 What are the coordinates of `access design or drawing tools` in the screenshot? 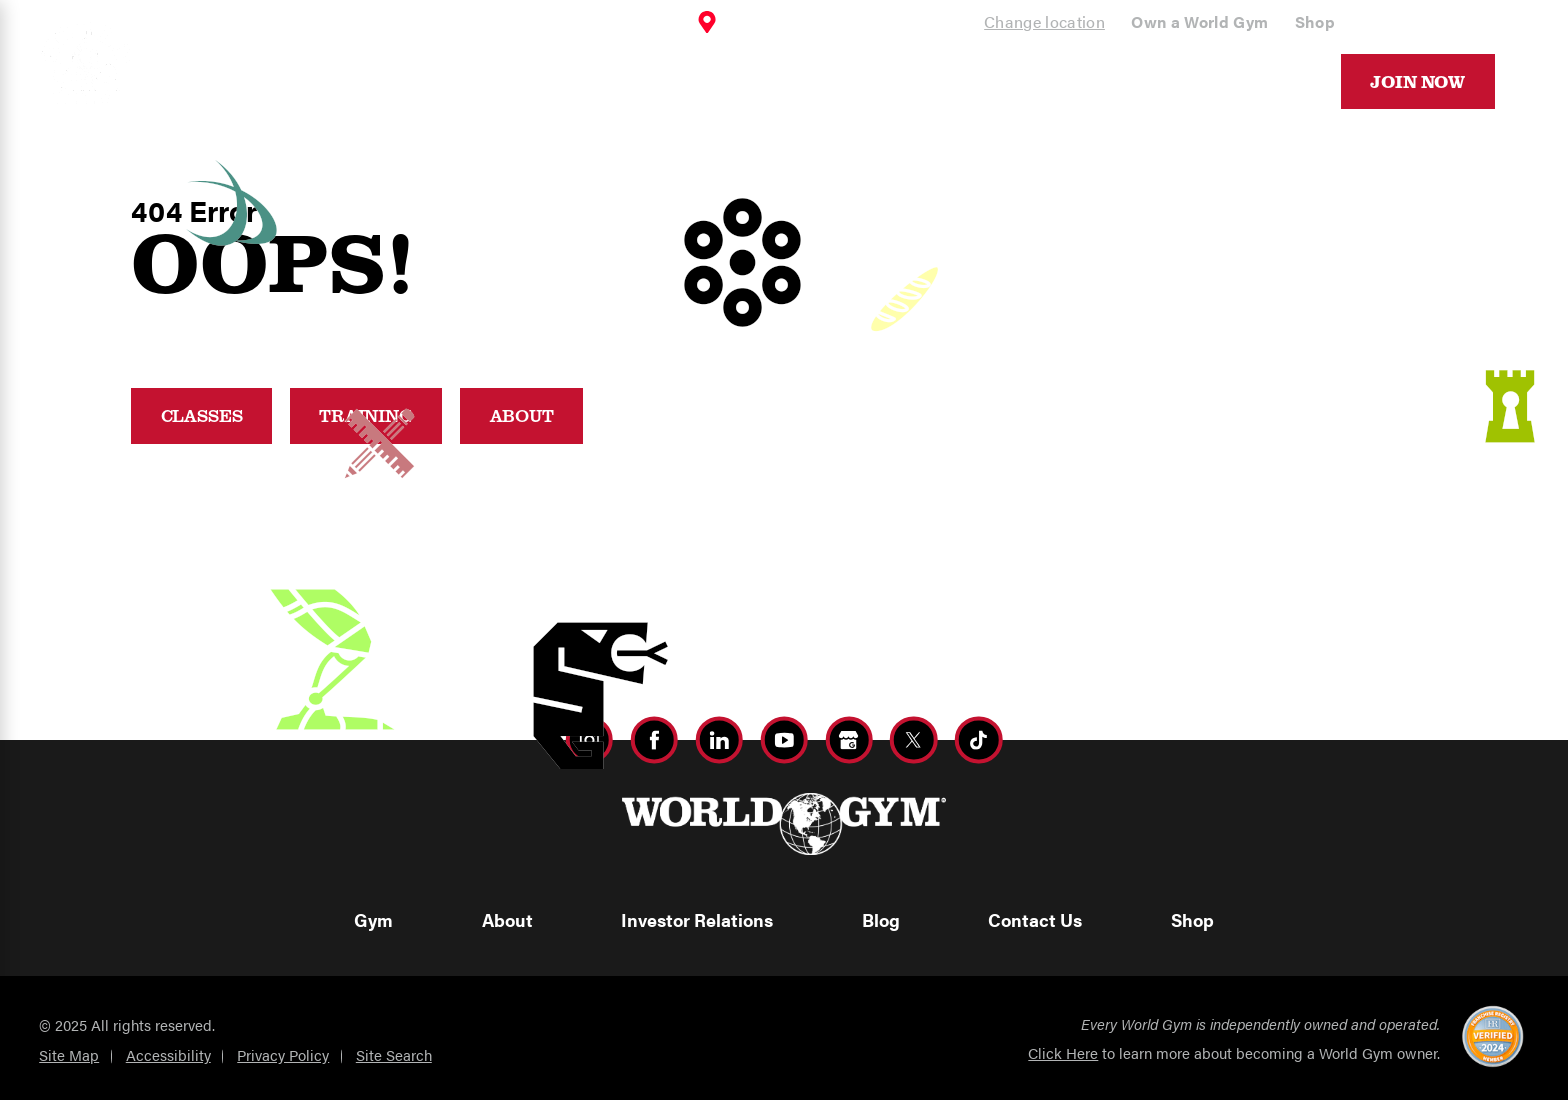 It's located at (379, 443).